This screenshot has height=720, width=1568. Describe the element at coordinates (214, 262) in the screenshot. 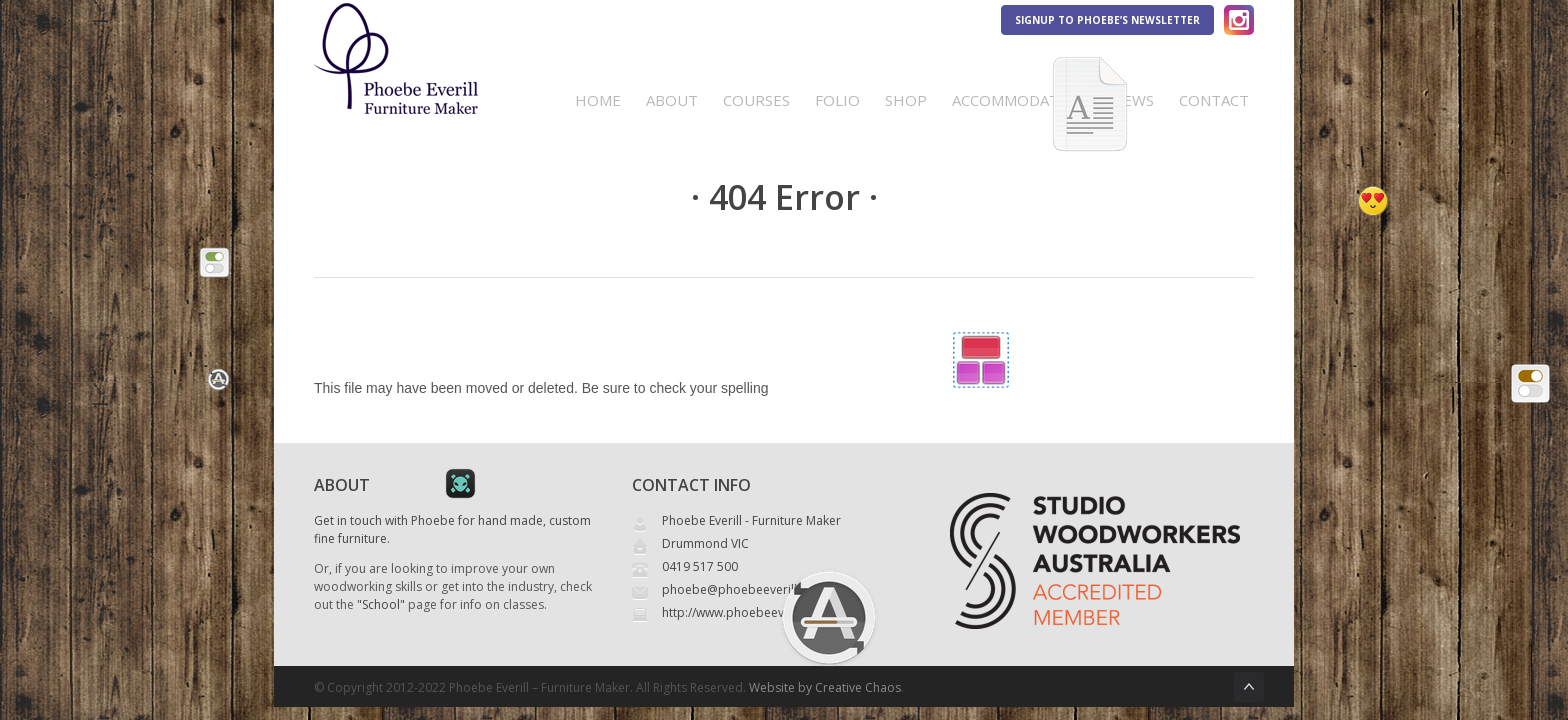

I see `open desktop preferences or settings` at that location.